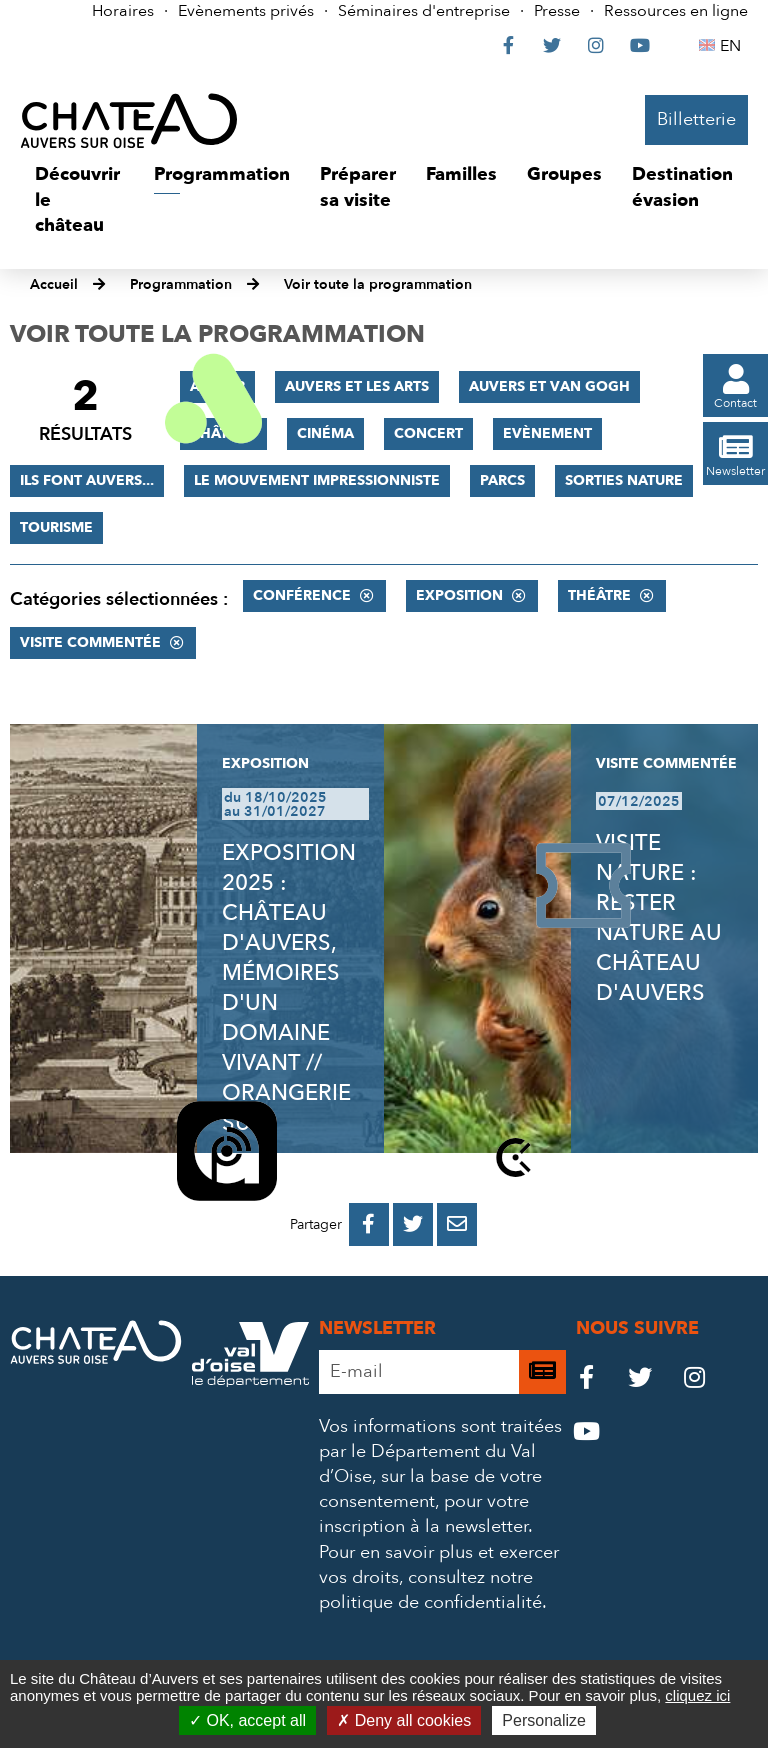 Image resolution: width=768 pixels, height=1748 pixels. I want to click on view your tickets or passes, so click(583, 885).